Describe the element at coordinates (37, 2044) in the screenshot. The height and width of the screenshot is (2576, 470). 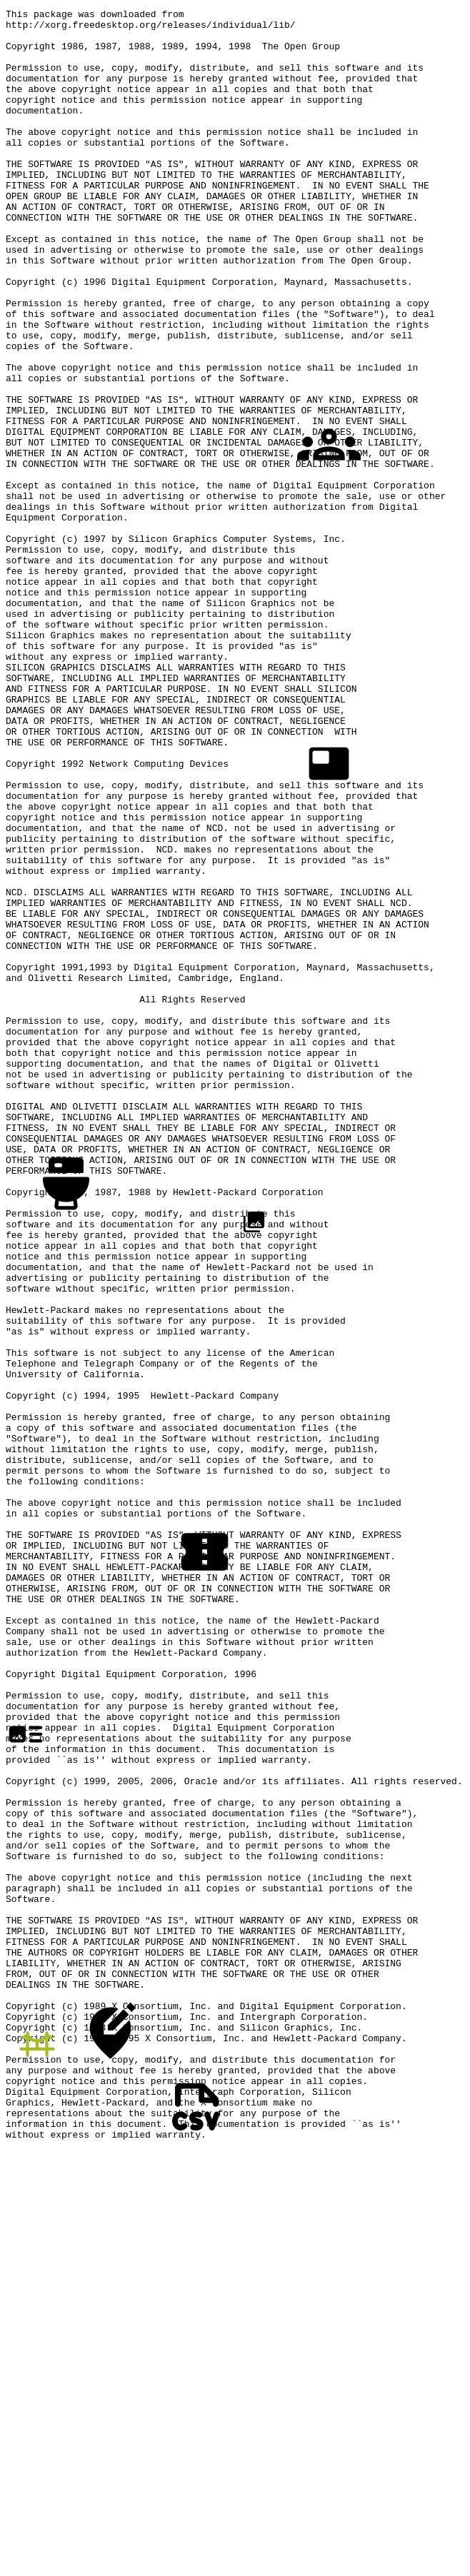
I see `view bridge or infrastructure information` at that location.